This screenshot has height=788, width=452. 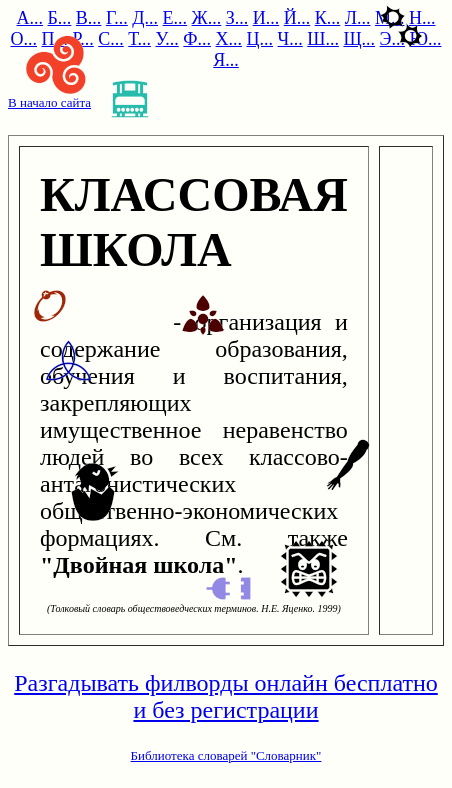 What do you see at coordinates (50, 306) in the screenshot?
I see `refresh or sync starred items` at bounding box center [50, 306].